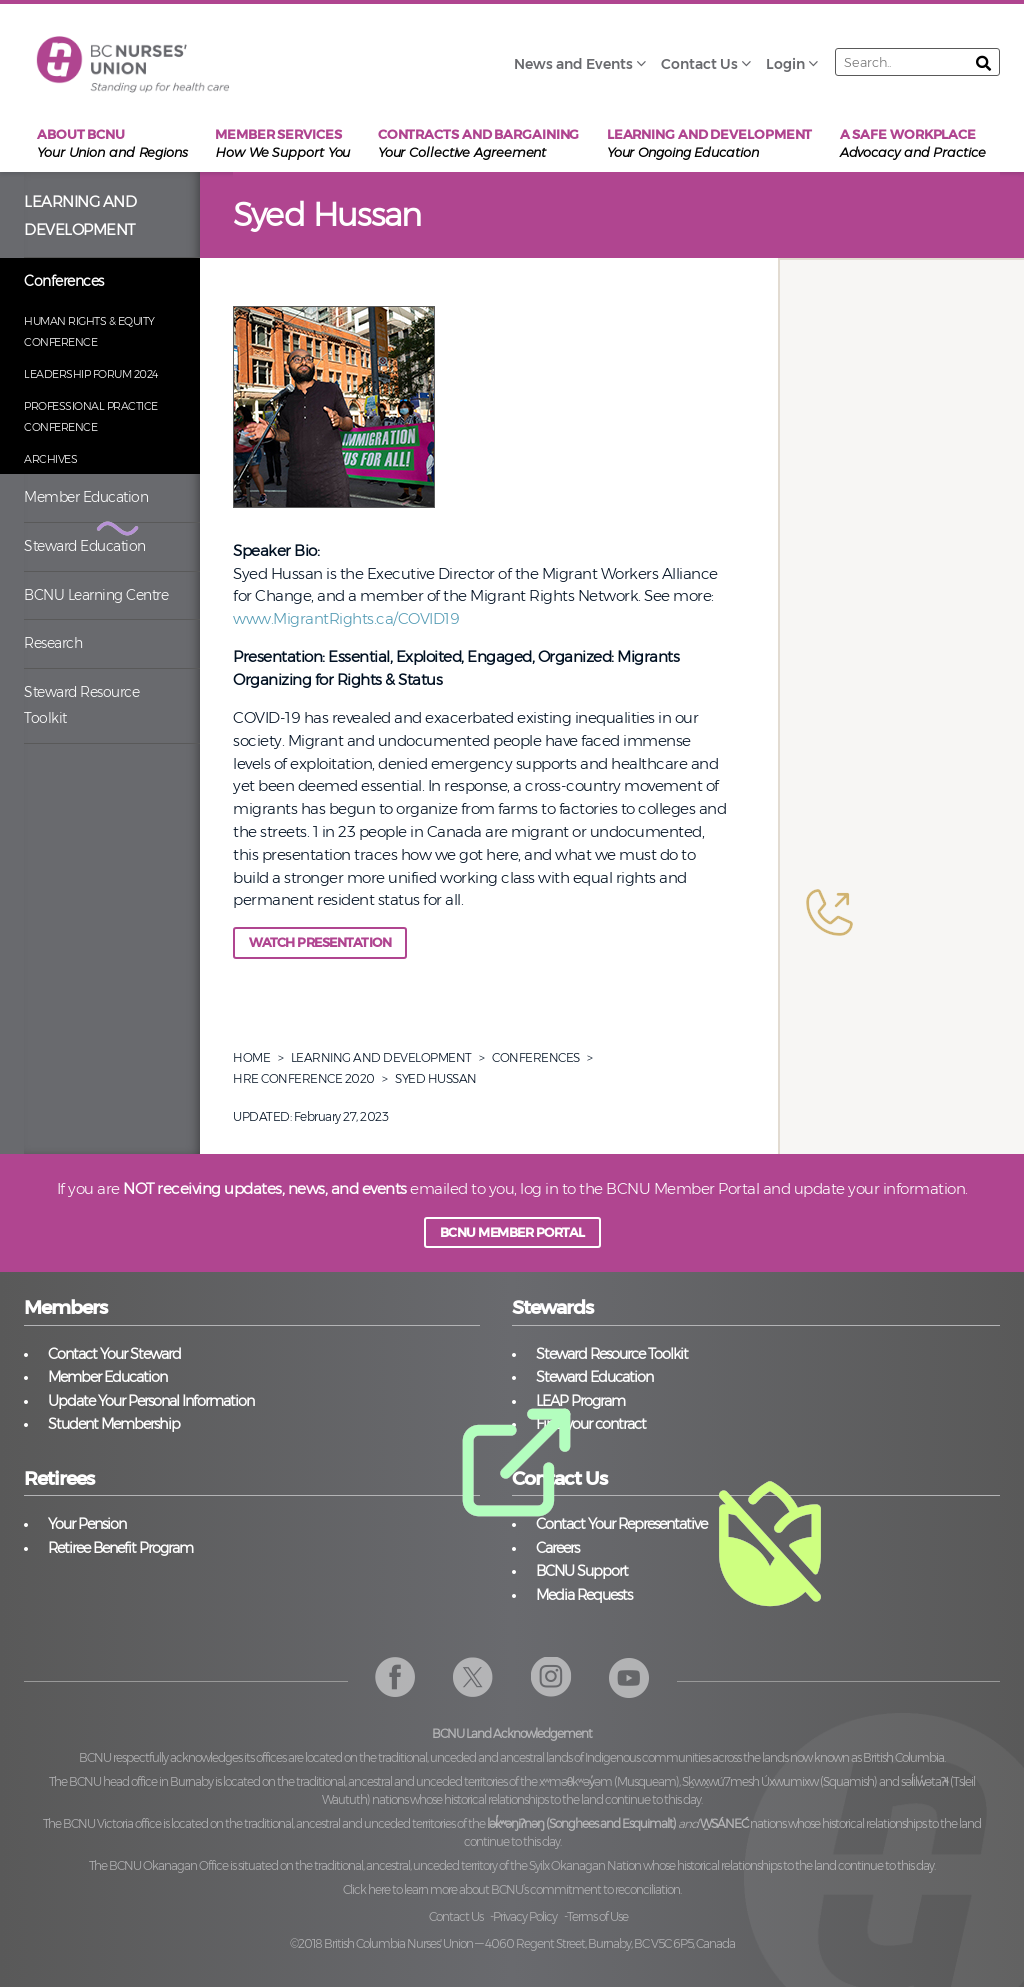 The width and height of the screenshot is (1024, 1987). I want to click on indicates grain-free or no grains, so click(770, 1546).